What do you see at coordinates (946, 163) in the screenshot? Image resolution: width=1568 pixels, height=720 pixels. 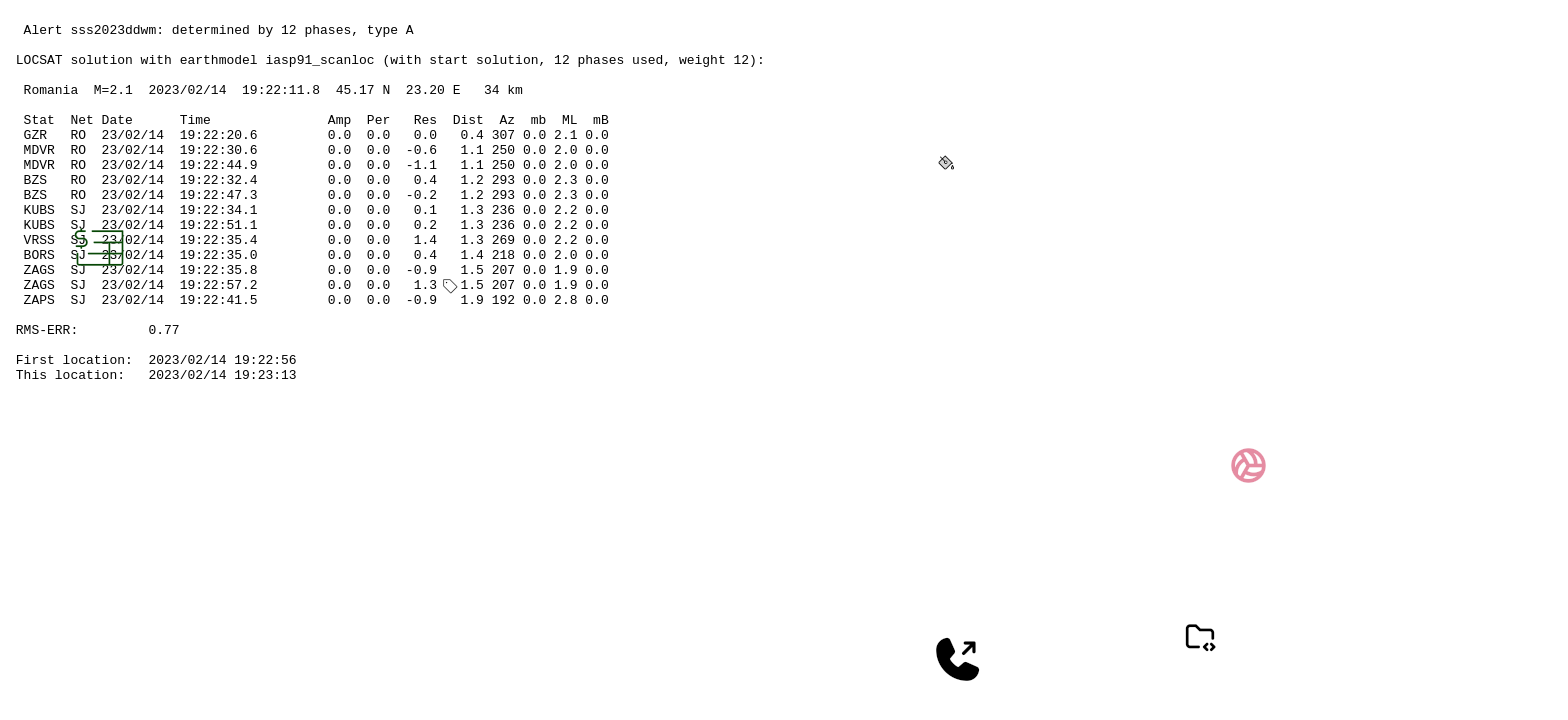 I see `fill an area with color` at bounding box center [946, 163].